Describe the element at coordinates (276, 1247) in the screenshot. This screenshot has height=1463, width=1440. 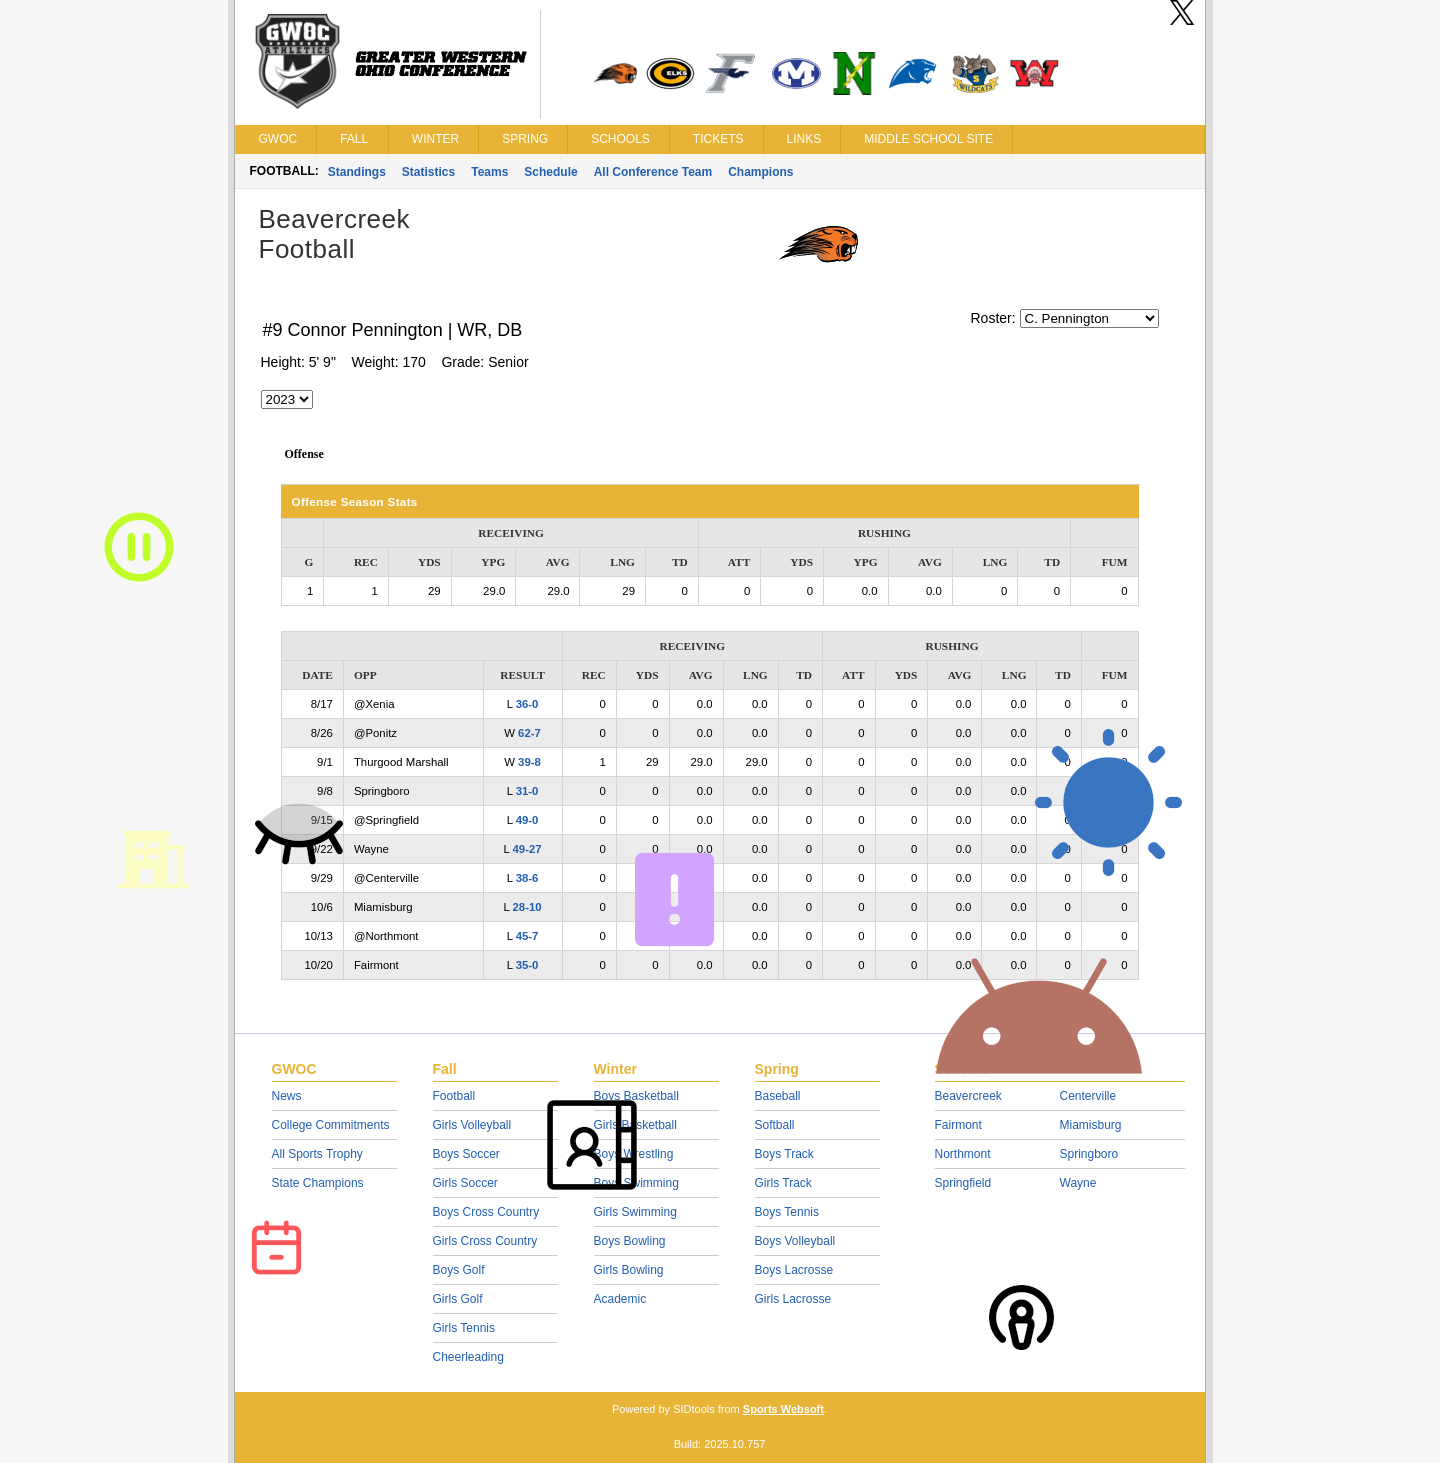
I see `remove an event from your calendar` at that location.